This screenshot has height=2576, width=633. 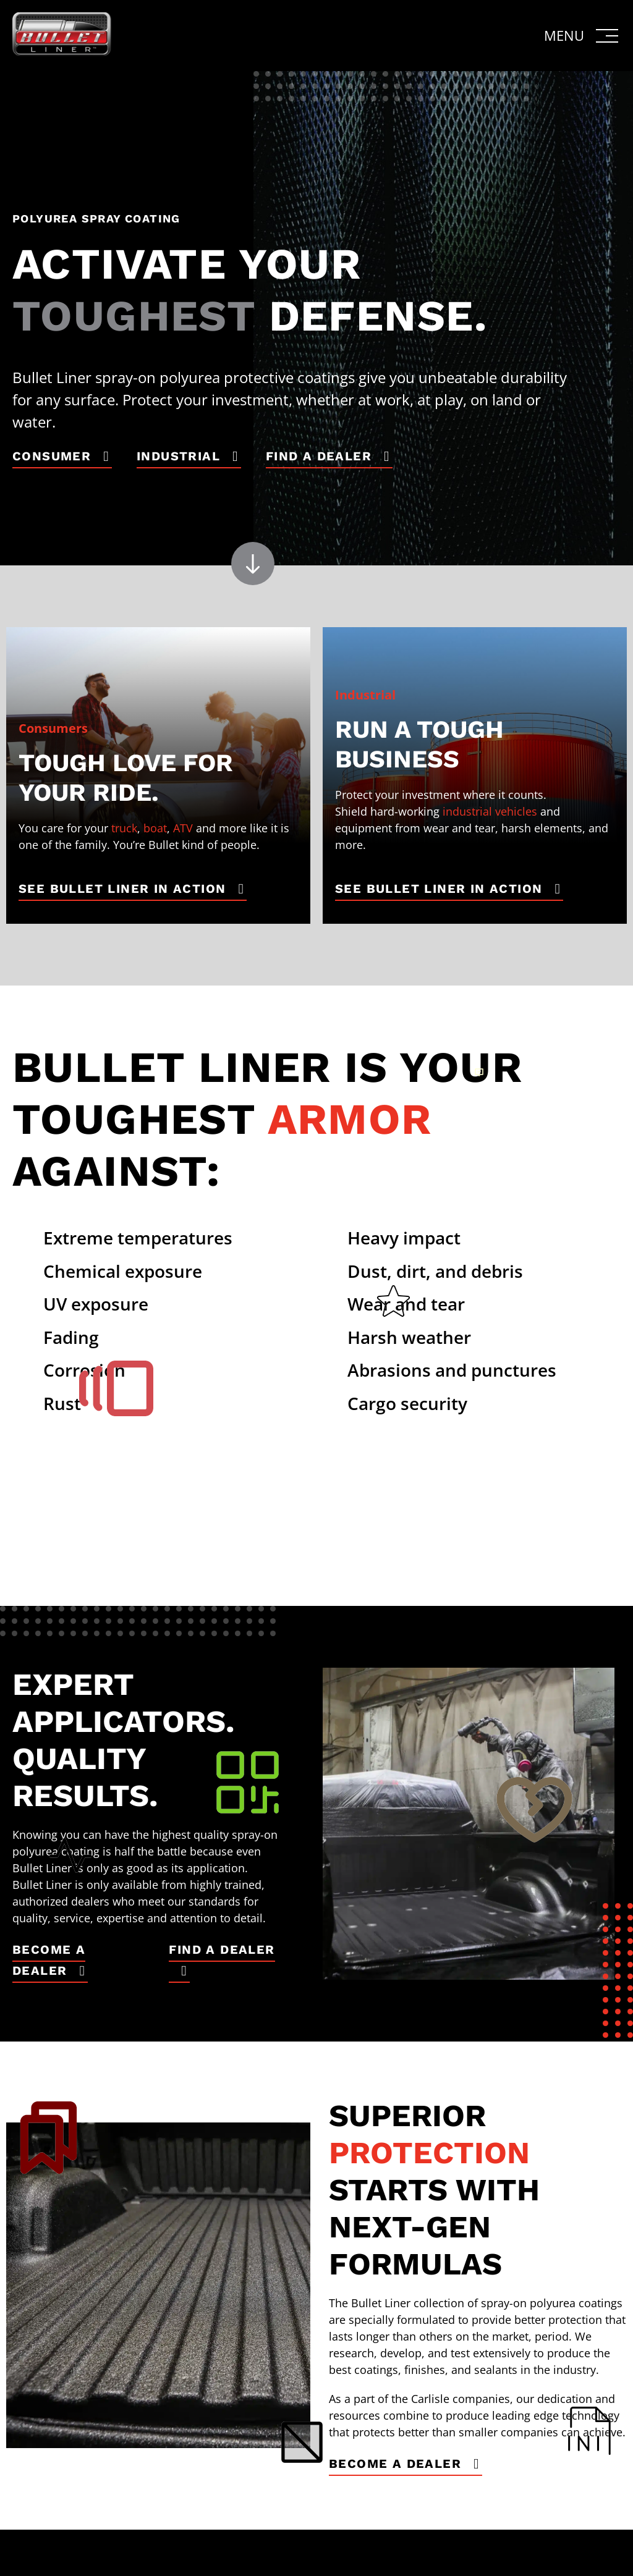 What do you see at coordinates (247, 1782) in the screenshot?
I see `scan a qr code` at bounding box center [247, 1782].